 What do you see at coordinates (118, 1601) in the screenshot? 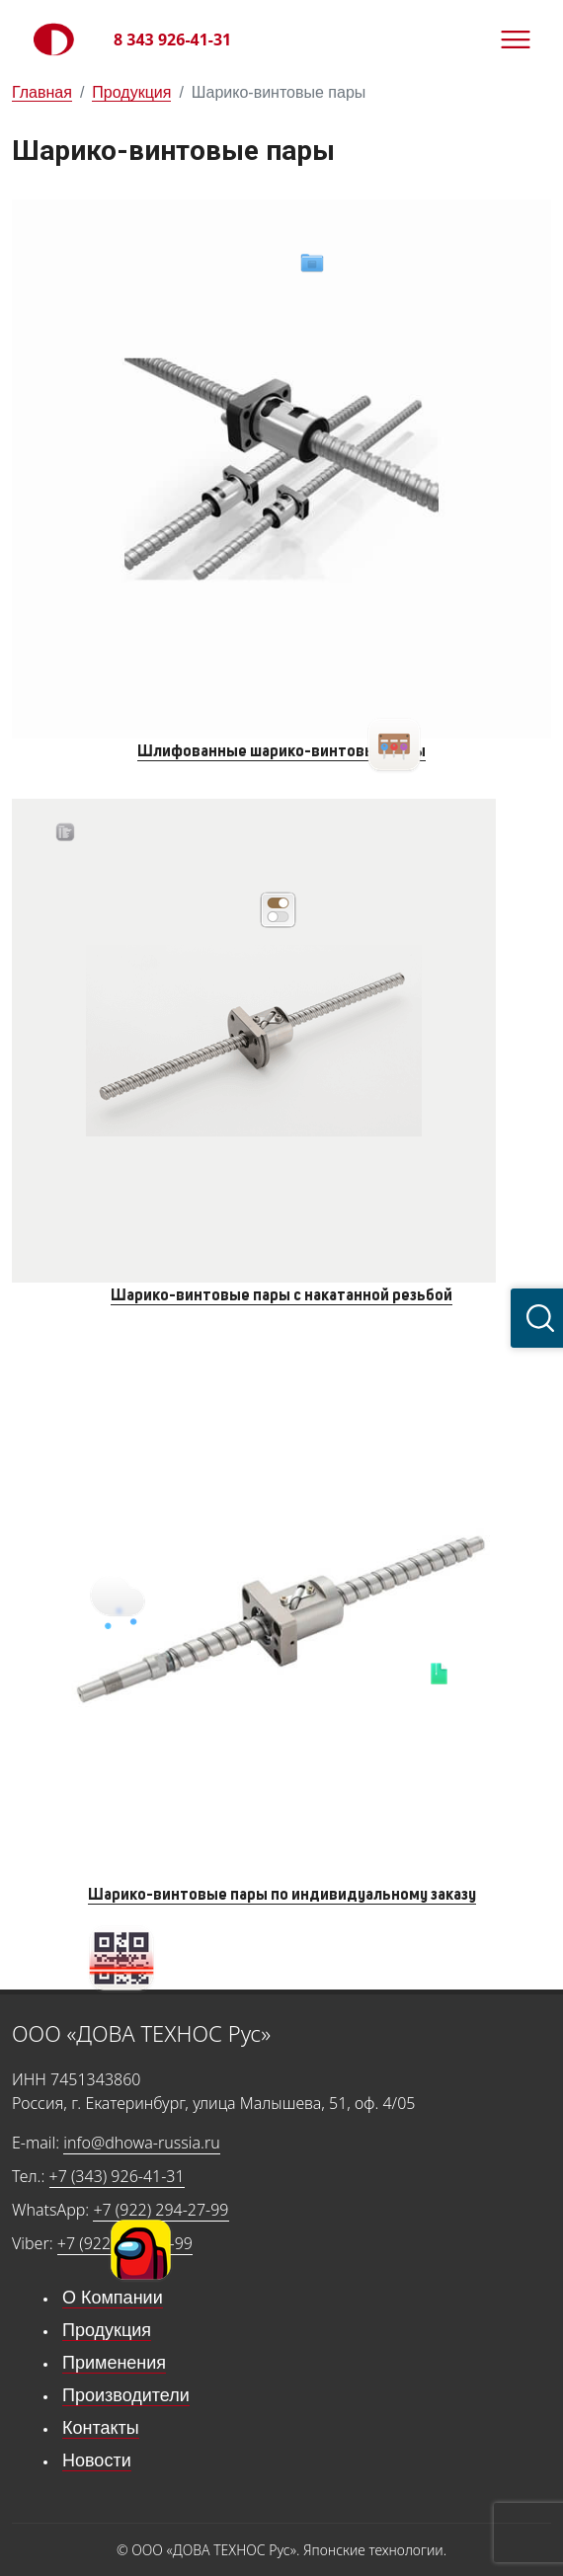
I see `indicates hail weather conditions` at bounding box center [118, 1601].